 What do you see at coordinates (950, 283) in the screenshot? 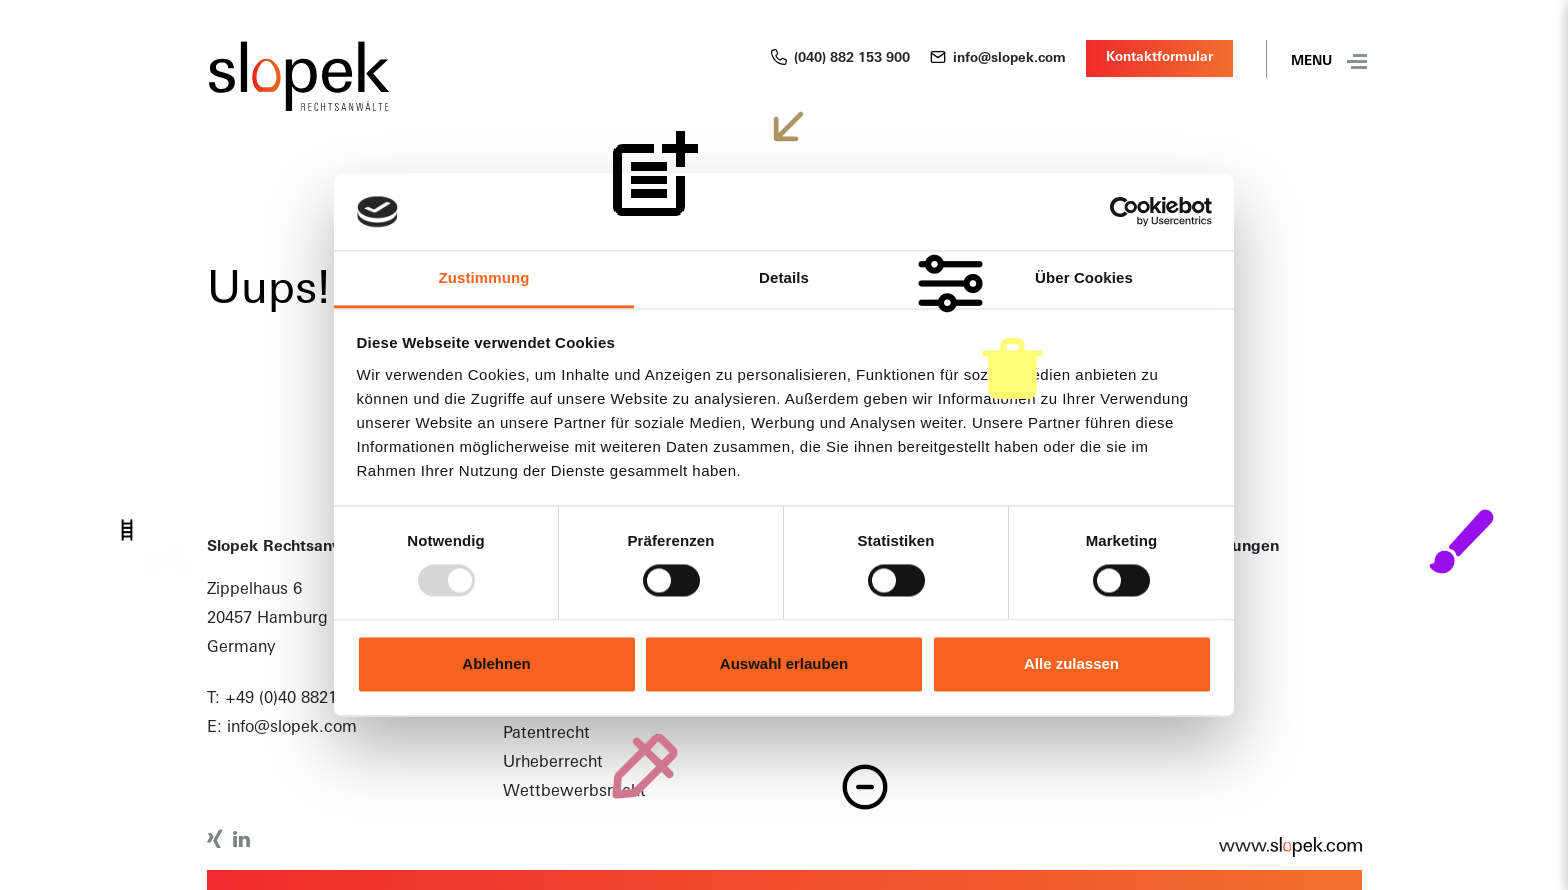
I see `adjust settings or preferences` at bounding box center [950, 283].